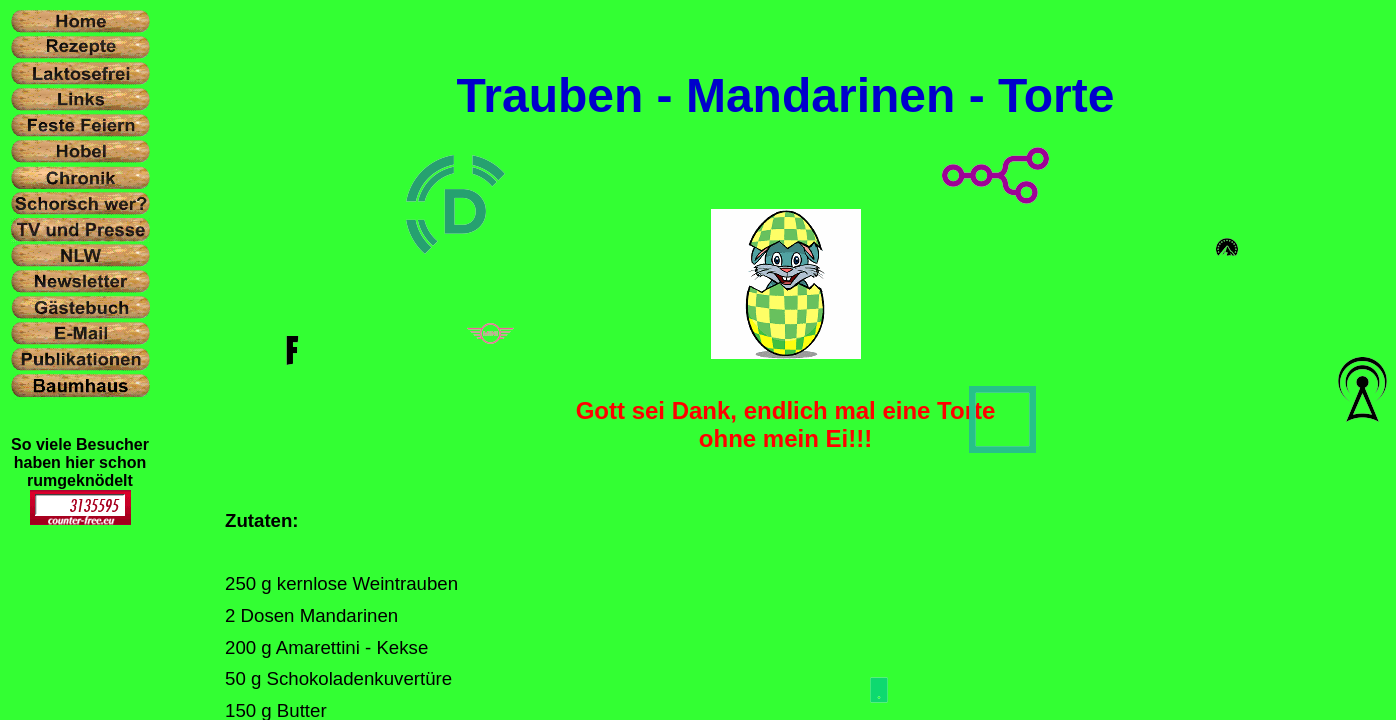  What do you see at coordinates (455, 204) in the screenshot?
I see `OWASP Dependency-Check logo` at bounding box center [455, 204].